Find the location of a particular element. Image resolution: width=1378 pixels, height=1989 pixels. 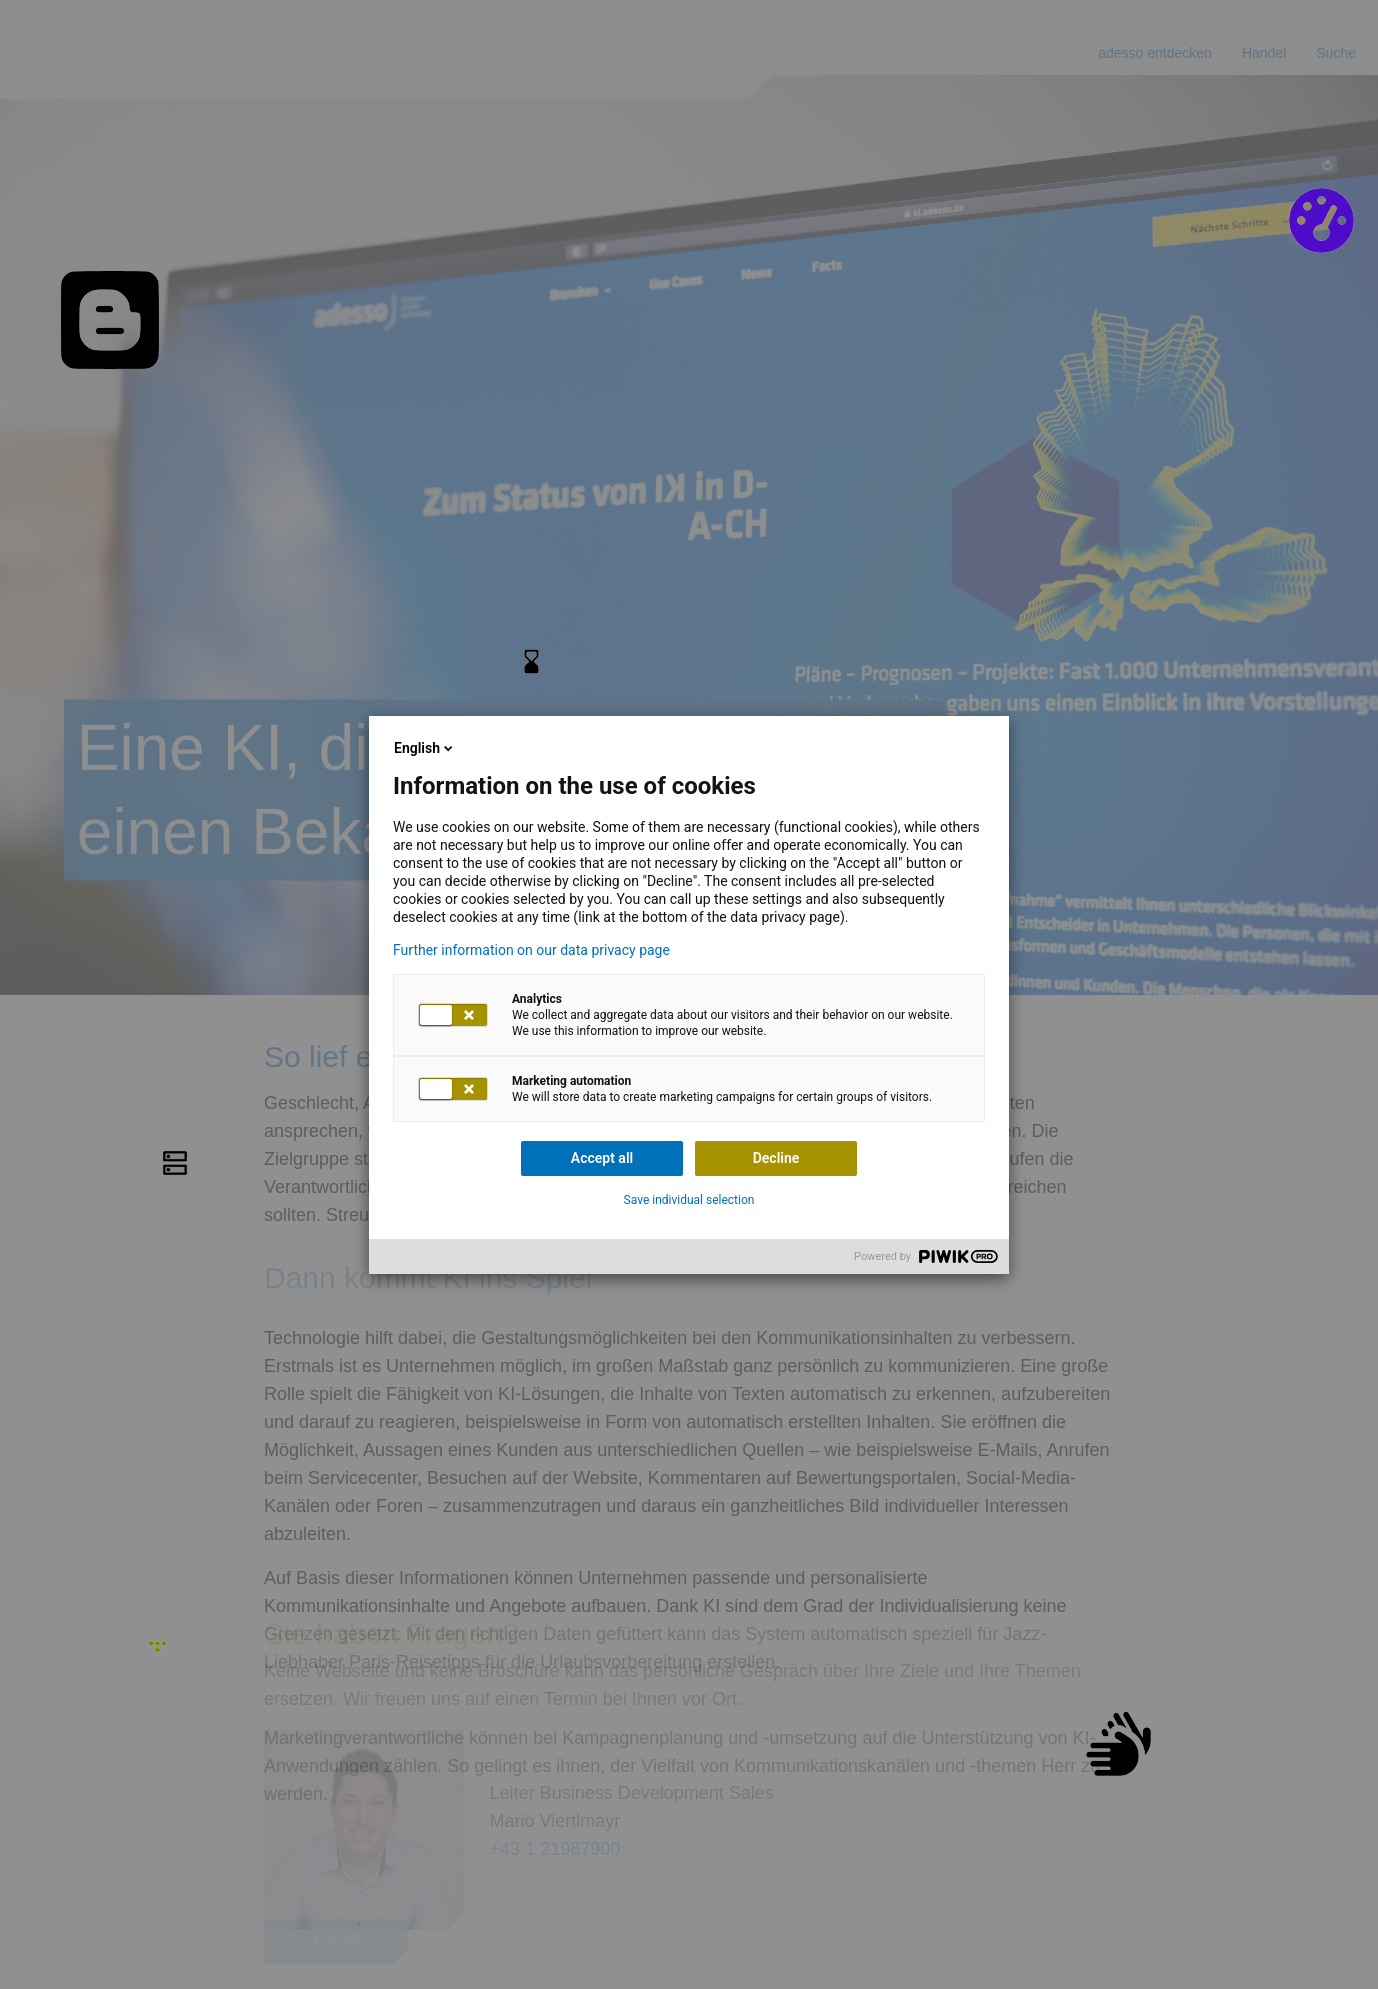

open the Blogger app is located at coordinates (110, 320).